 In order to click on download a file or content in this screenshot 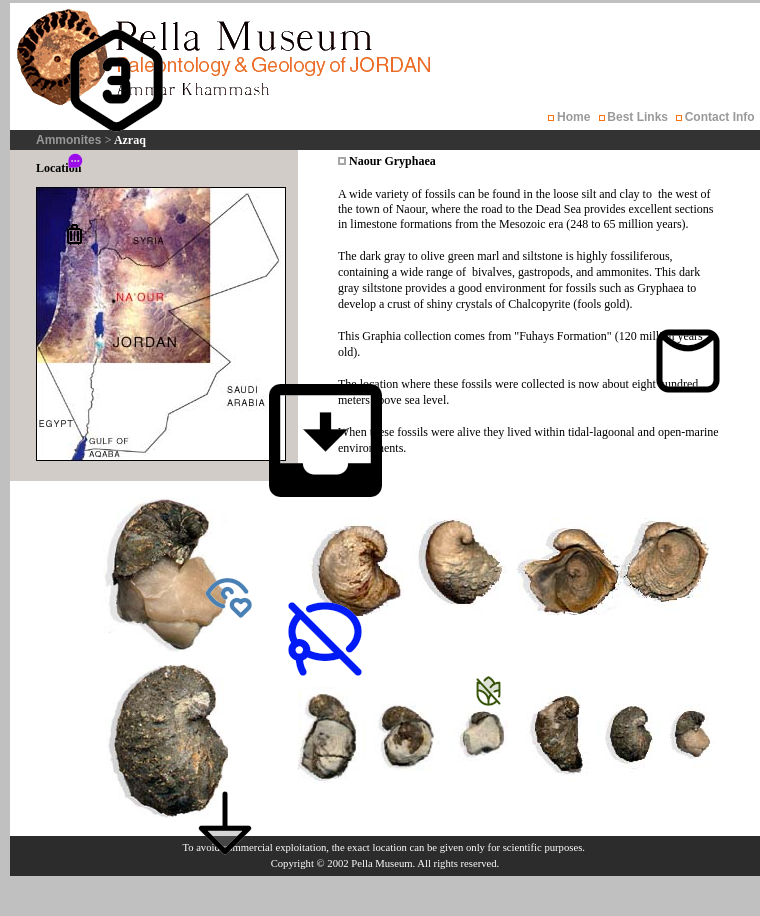, I will do `click(225, 823)`.